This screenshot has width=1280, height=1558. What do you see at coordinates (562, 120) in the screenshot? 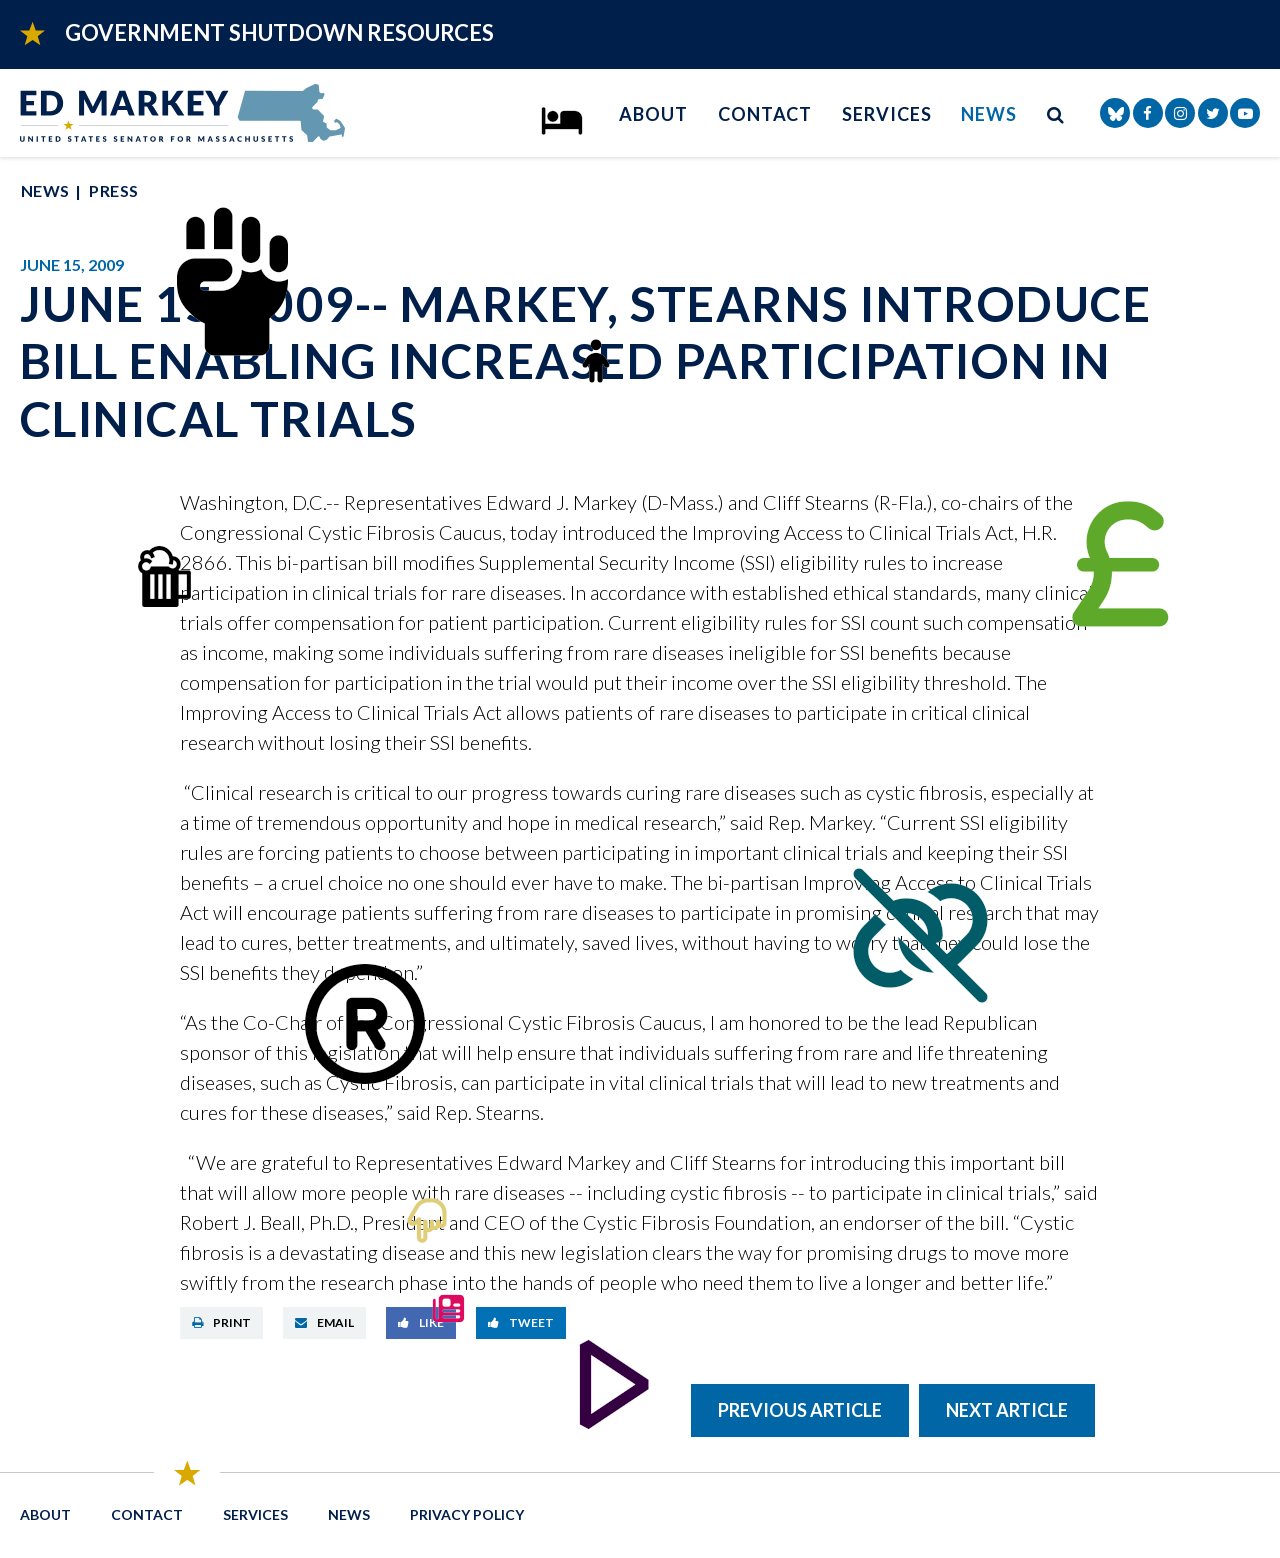
I see `find nearby hotels or accommodations` at bounding box center [562, 120].